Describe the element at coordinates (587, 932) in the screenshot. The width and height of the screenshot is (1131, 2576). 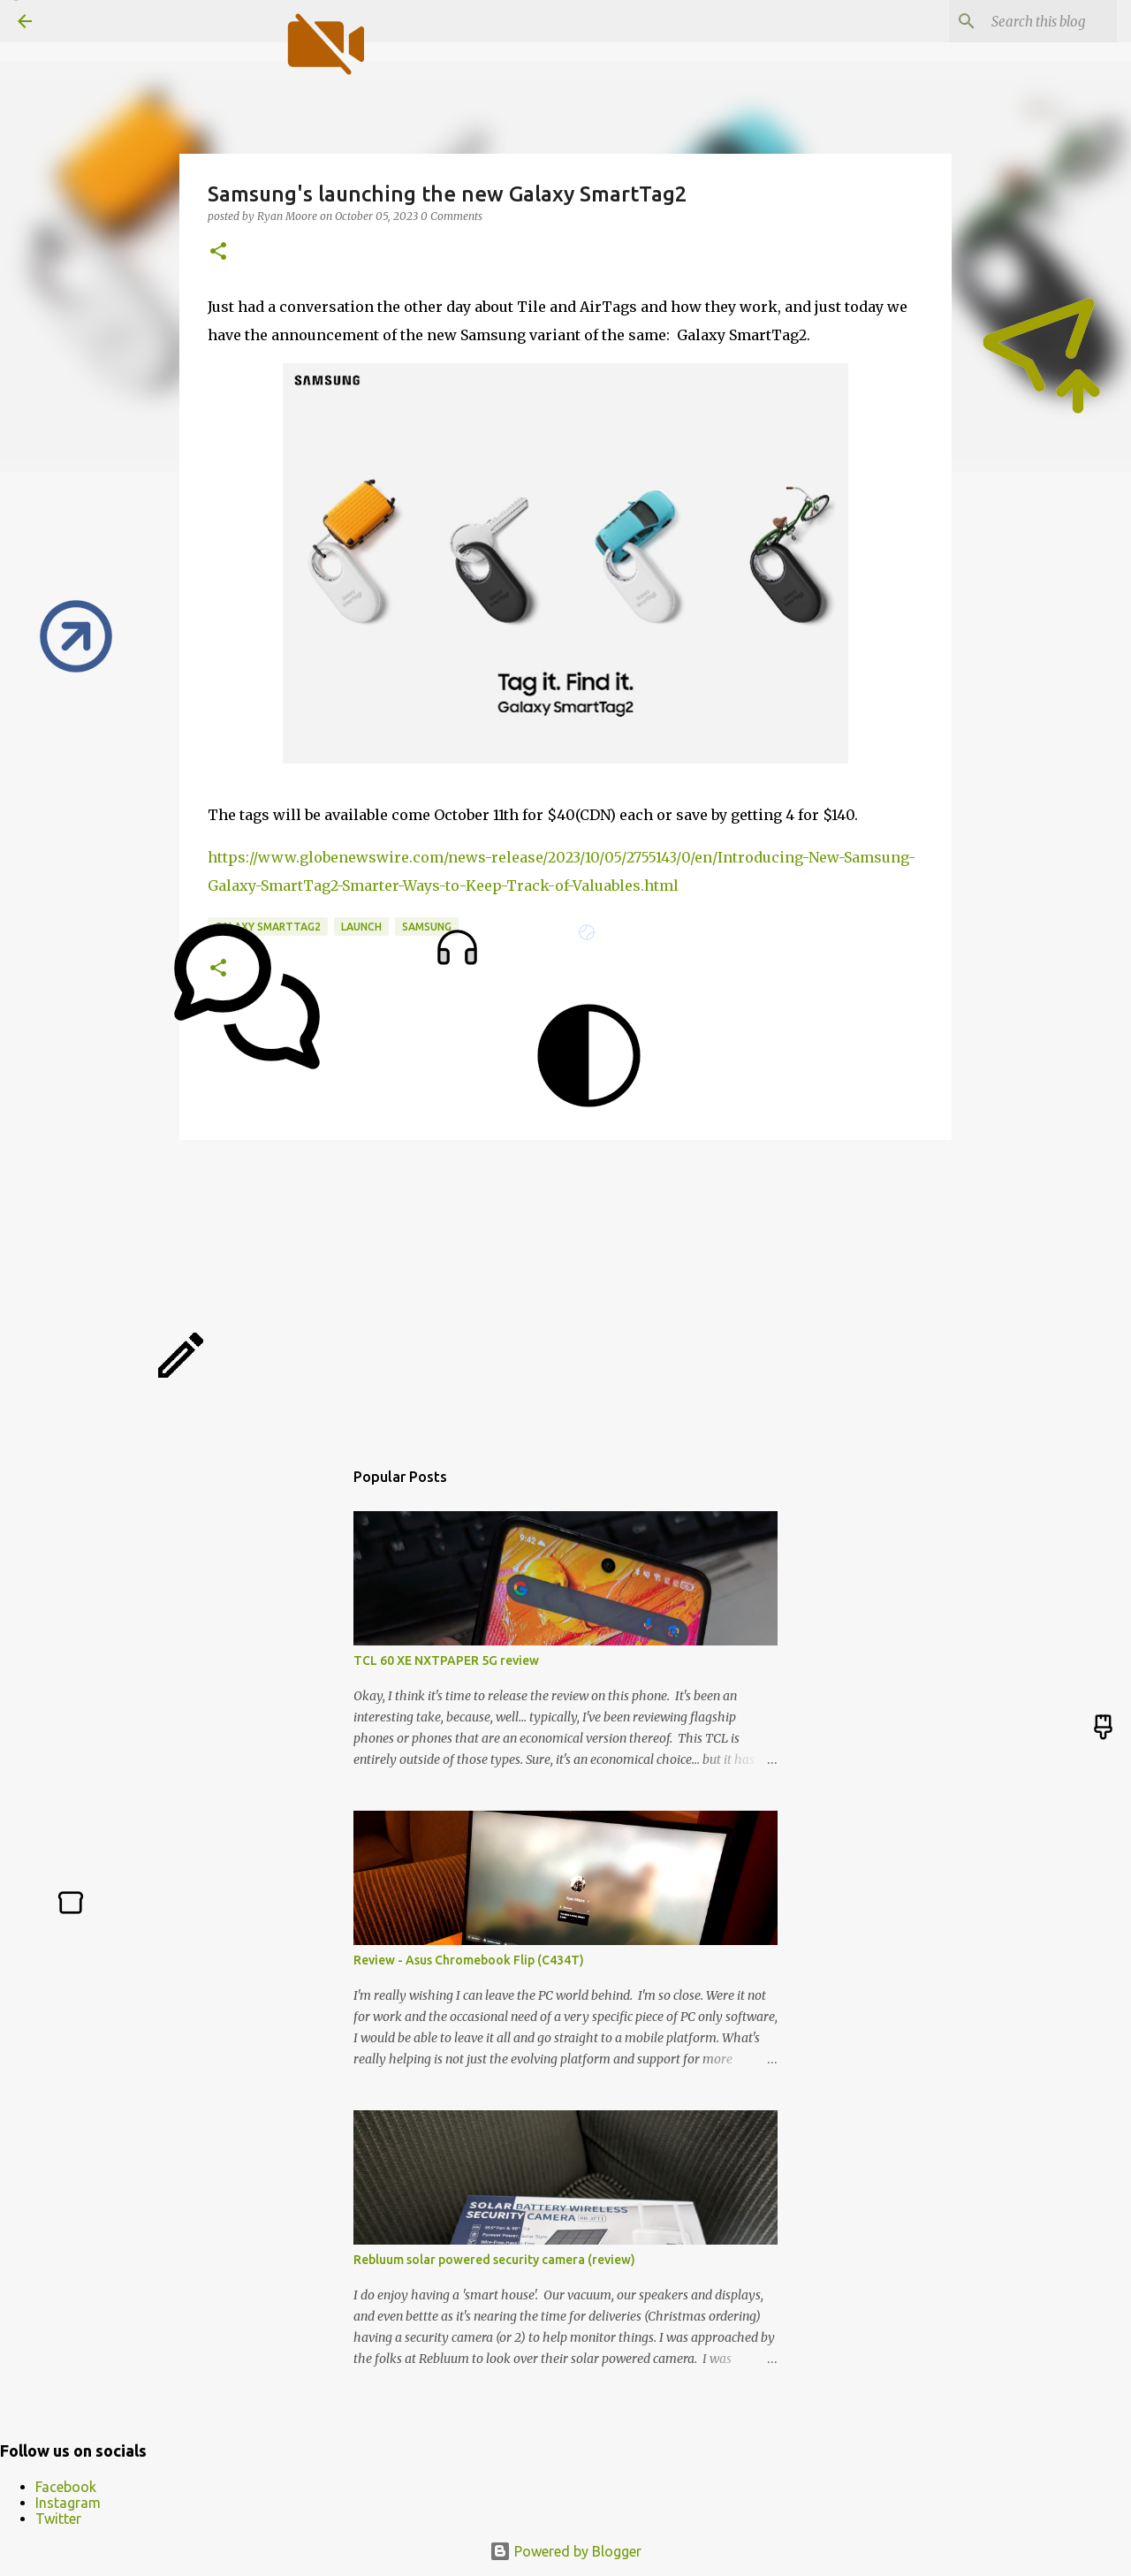
I see `access tennis or sports-related features` at that location.